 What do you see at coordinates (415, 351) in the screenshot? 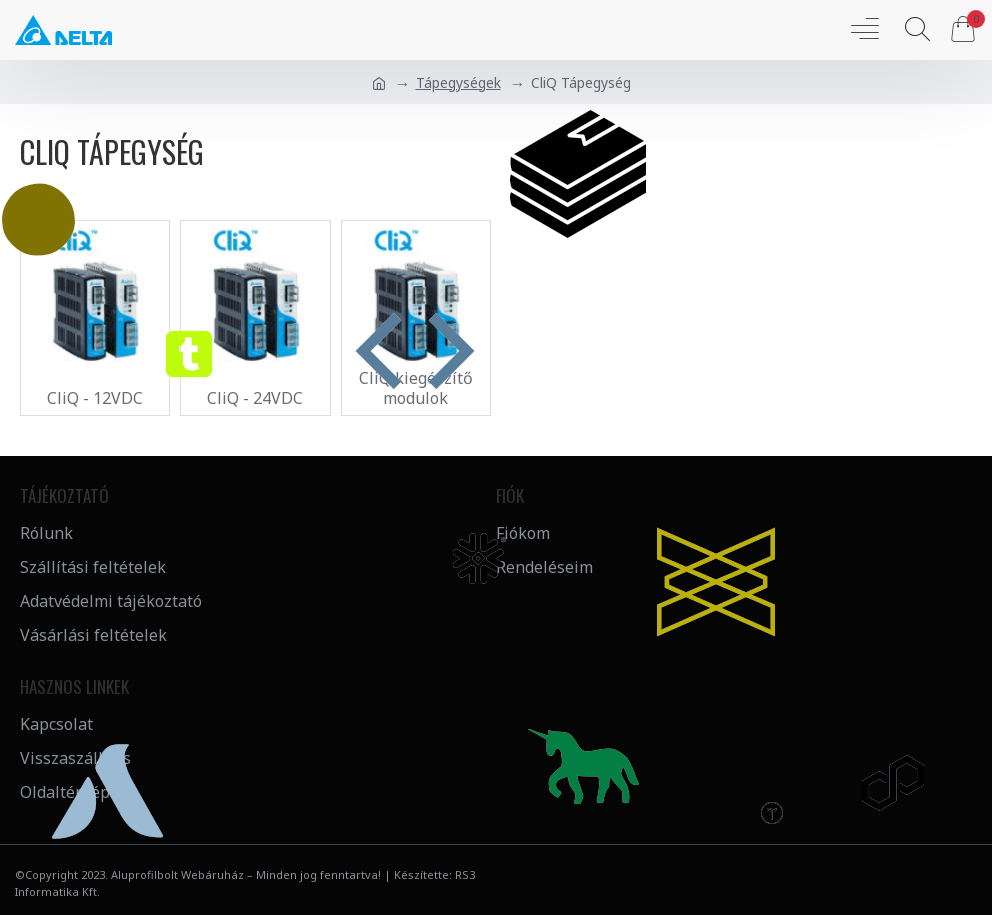
I see `view or edit source code` at bounding box center [415, 351].